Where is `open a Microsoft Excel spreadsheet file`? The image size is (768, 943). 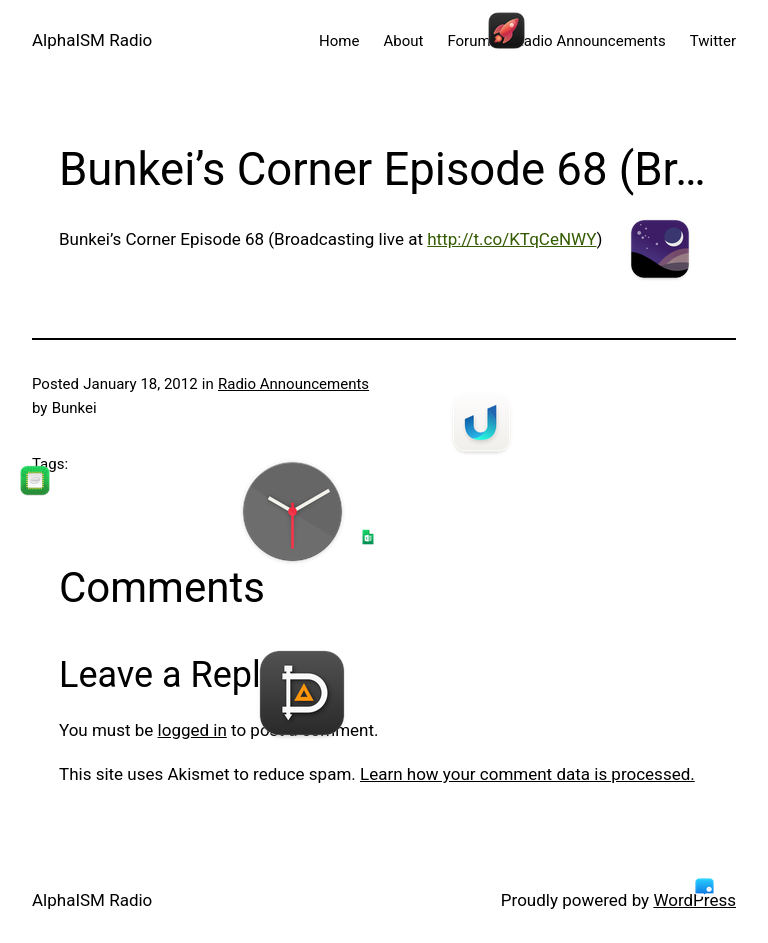 open a Microsoft Excel spreadsheet file is located at coordinates (368, 537).